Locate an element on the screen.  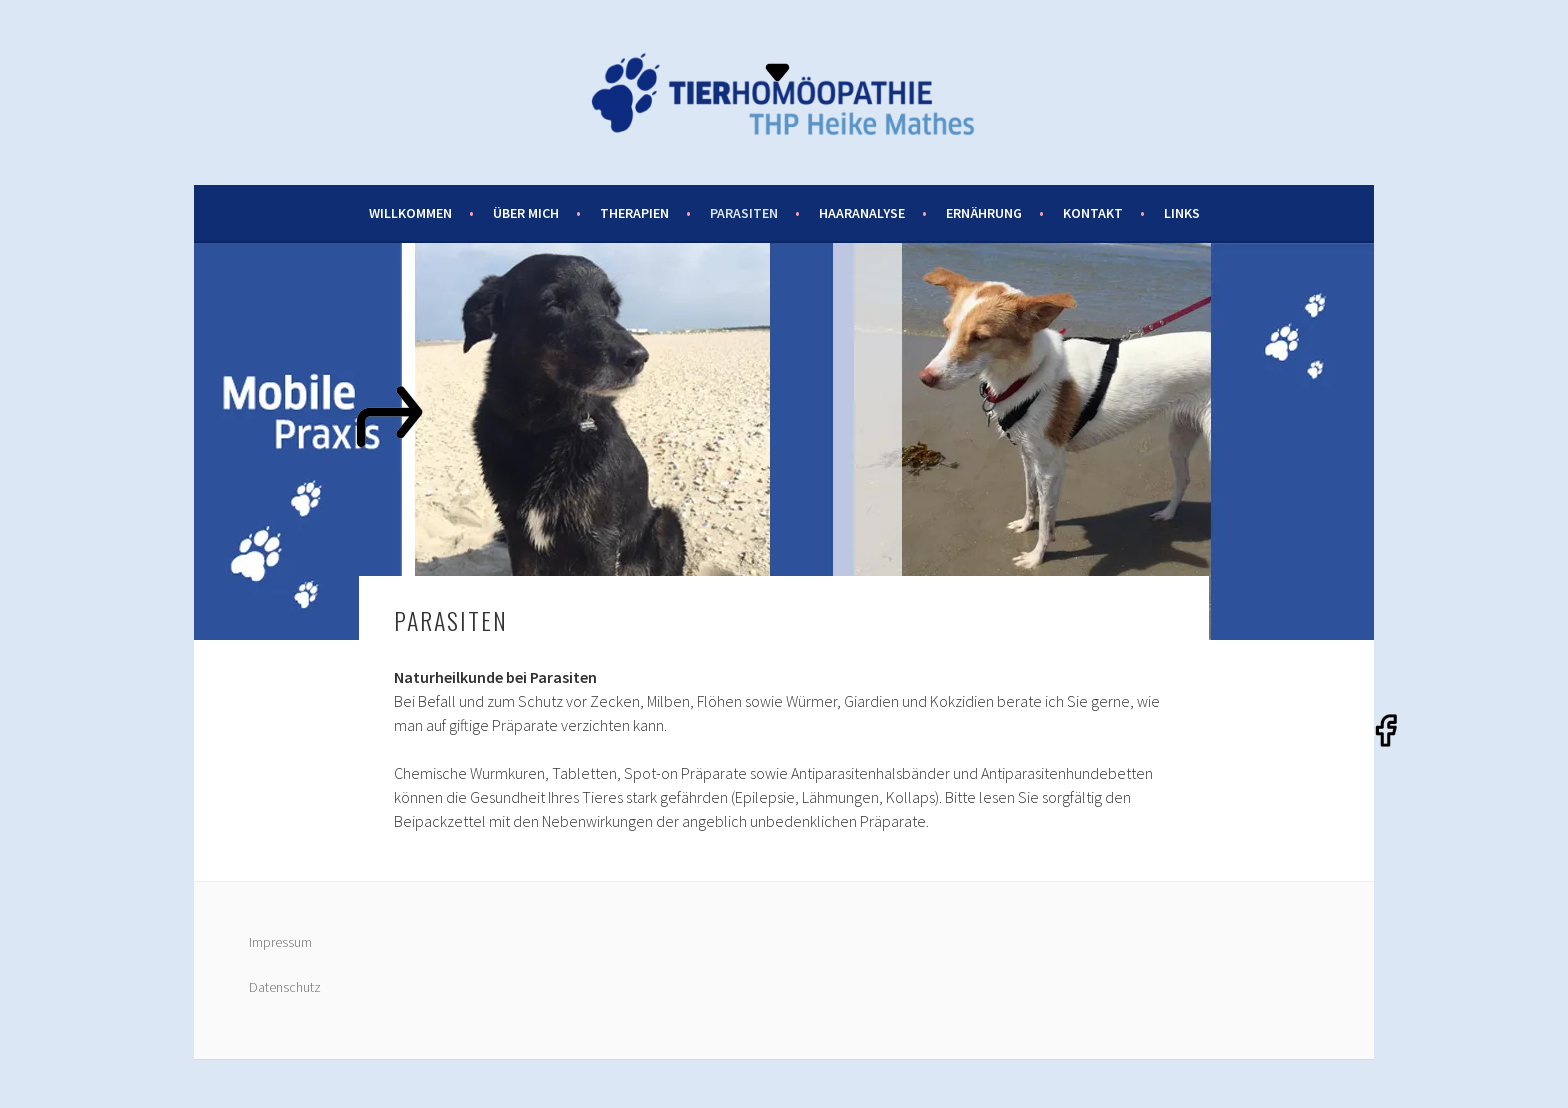
expand dropdown menu is located at coordinates (777, 71).